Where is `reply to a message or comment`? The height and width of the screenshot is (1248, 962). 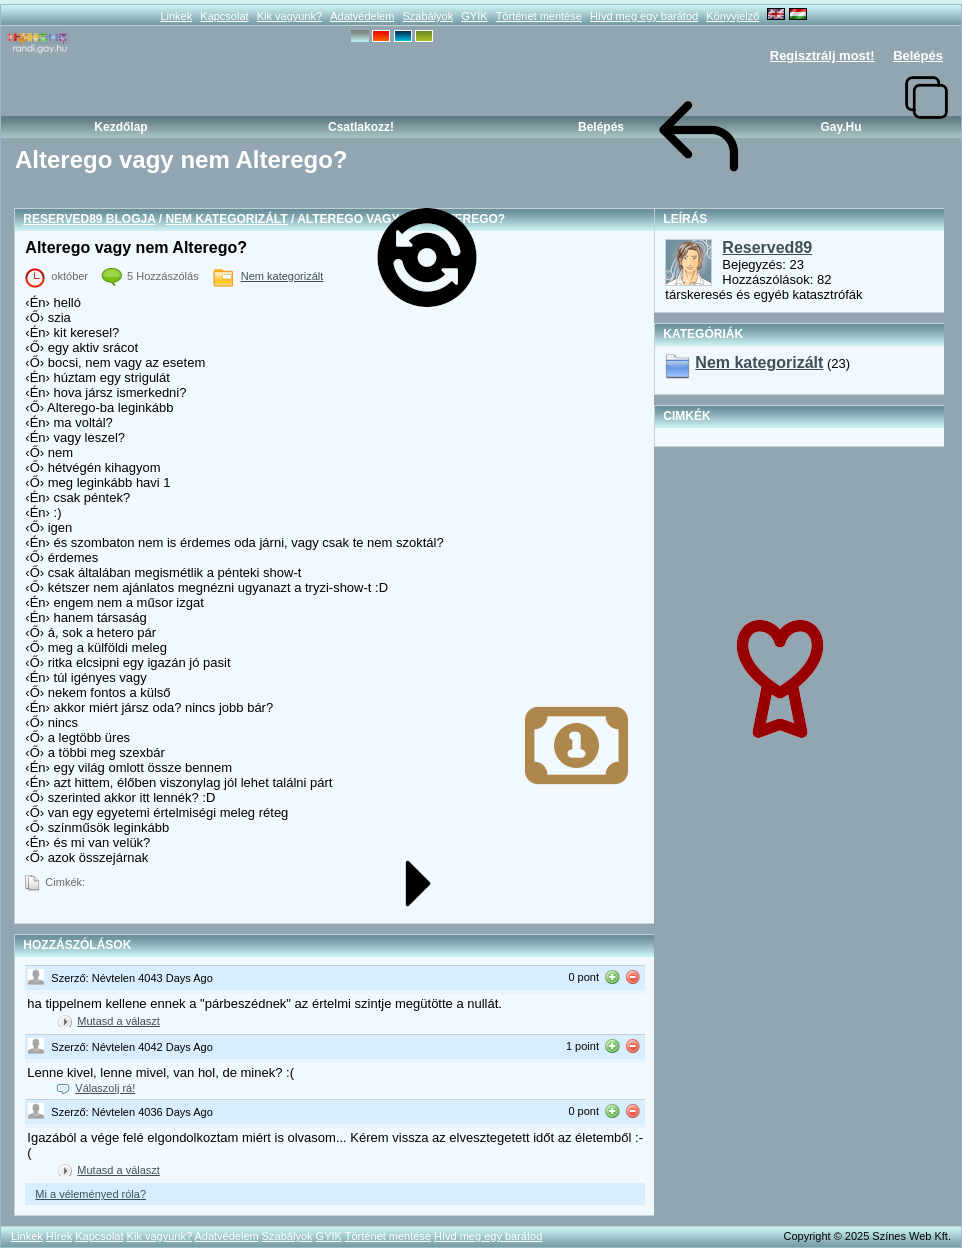
reply to a message or comment is located at coordinates (698, 137).